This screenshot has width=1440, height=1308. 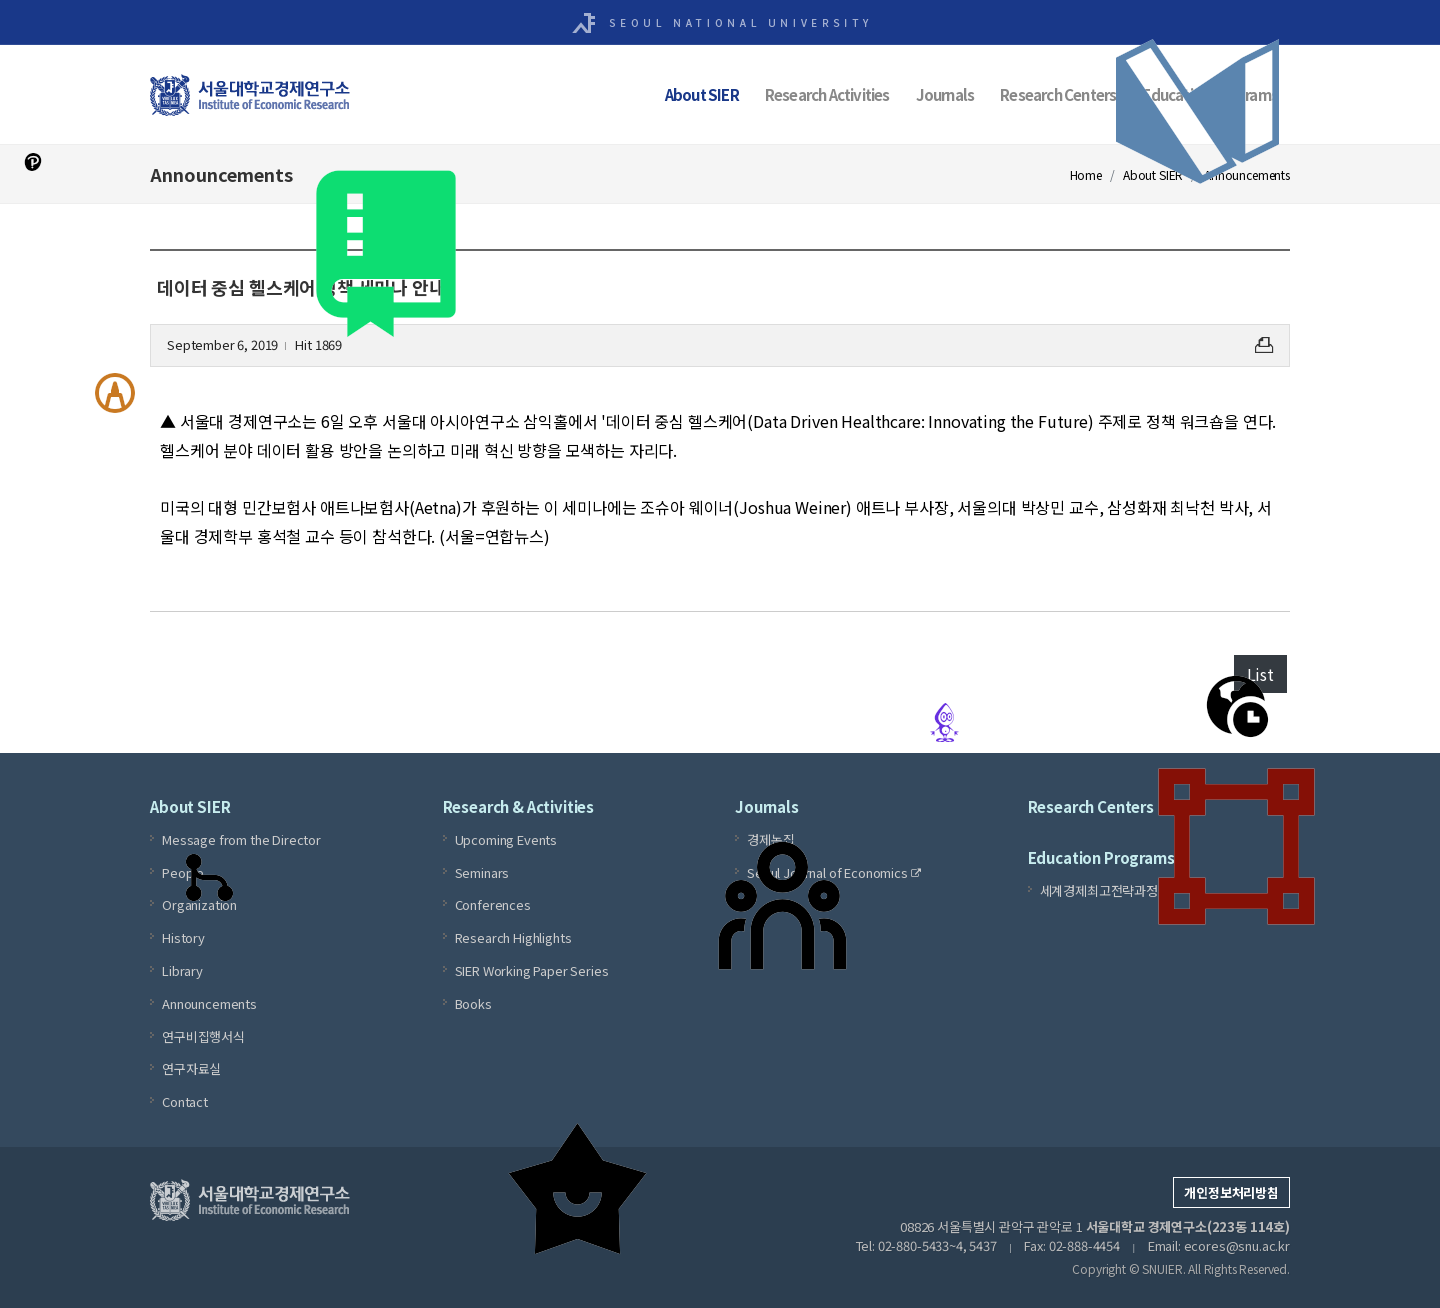 I want to click on indicates a favorite or starred item with positive feedback, so click(x=577, y=1192).